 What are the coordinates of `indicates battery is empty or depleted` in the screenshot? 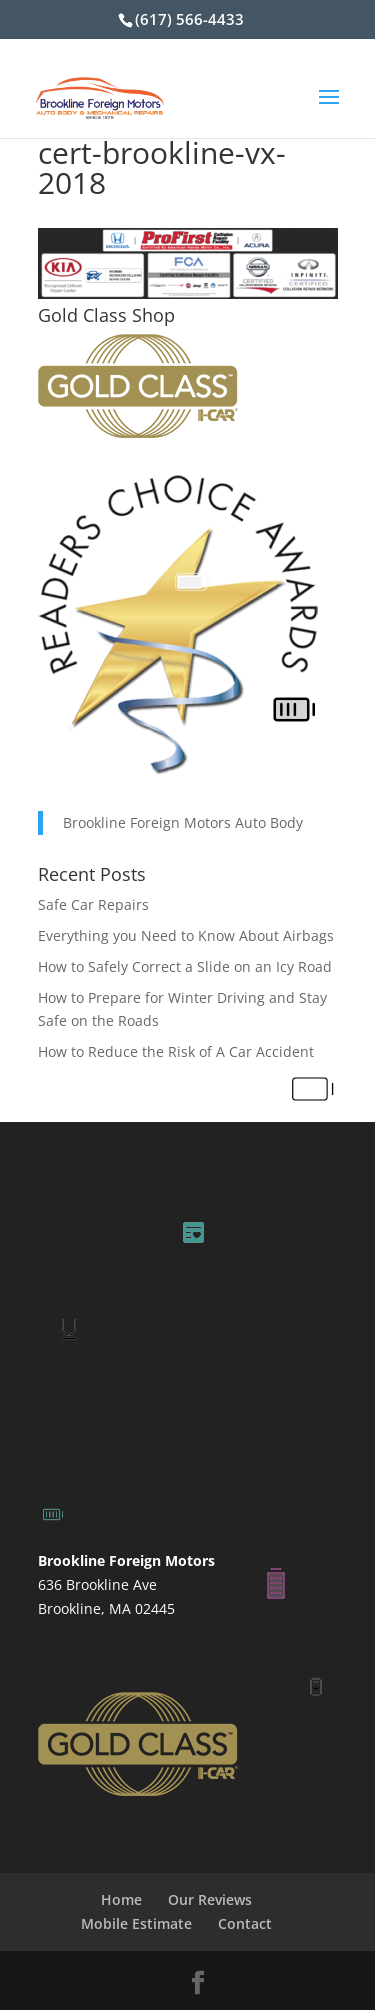 It's located at (312, 1089).